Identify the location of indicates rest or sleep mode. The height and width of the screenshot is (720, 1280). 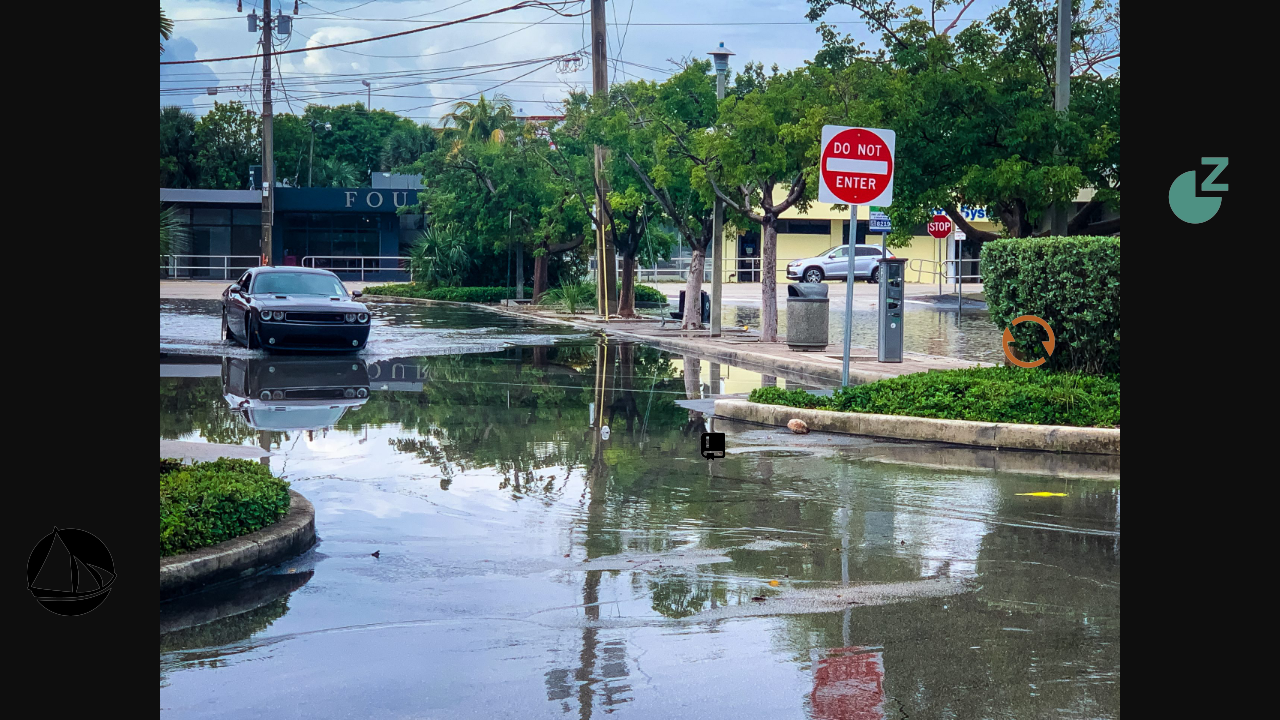
(1198, 190).